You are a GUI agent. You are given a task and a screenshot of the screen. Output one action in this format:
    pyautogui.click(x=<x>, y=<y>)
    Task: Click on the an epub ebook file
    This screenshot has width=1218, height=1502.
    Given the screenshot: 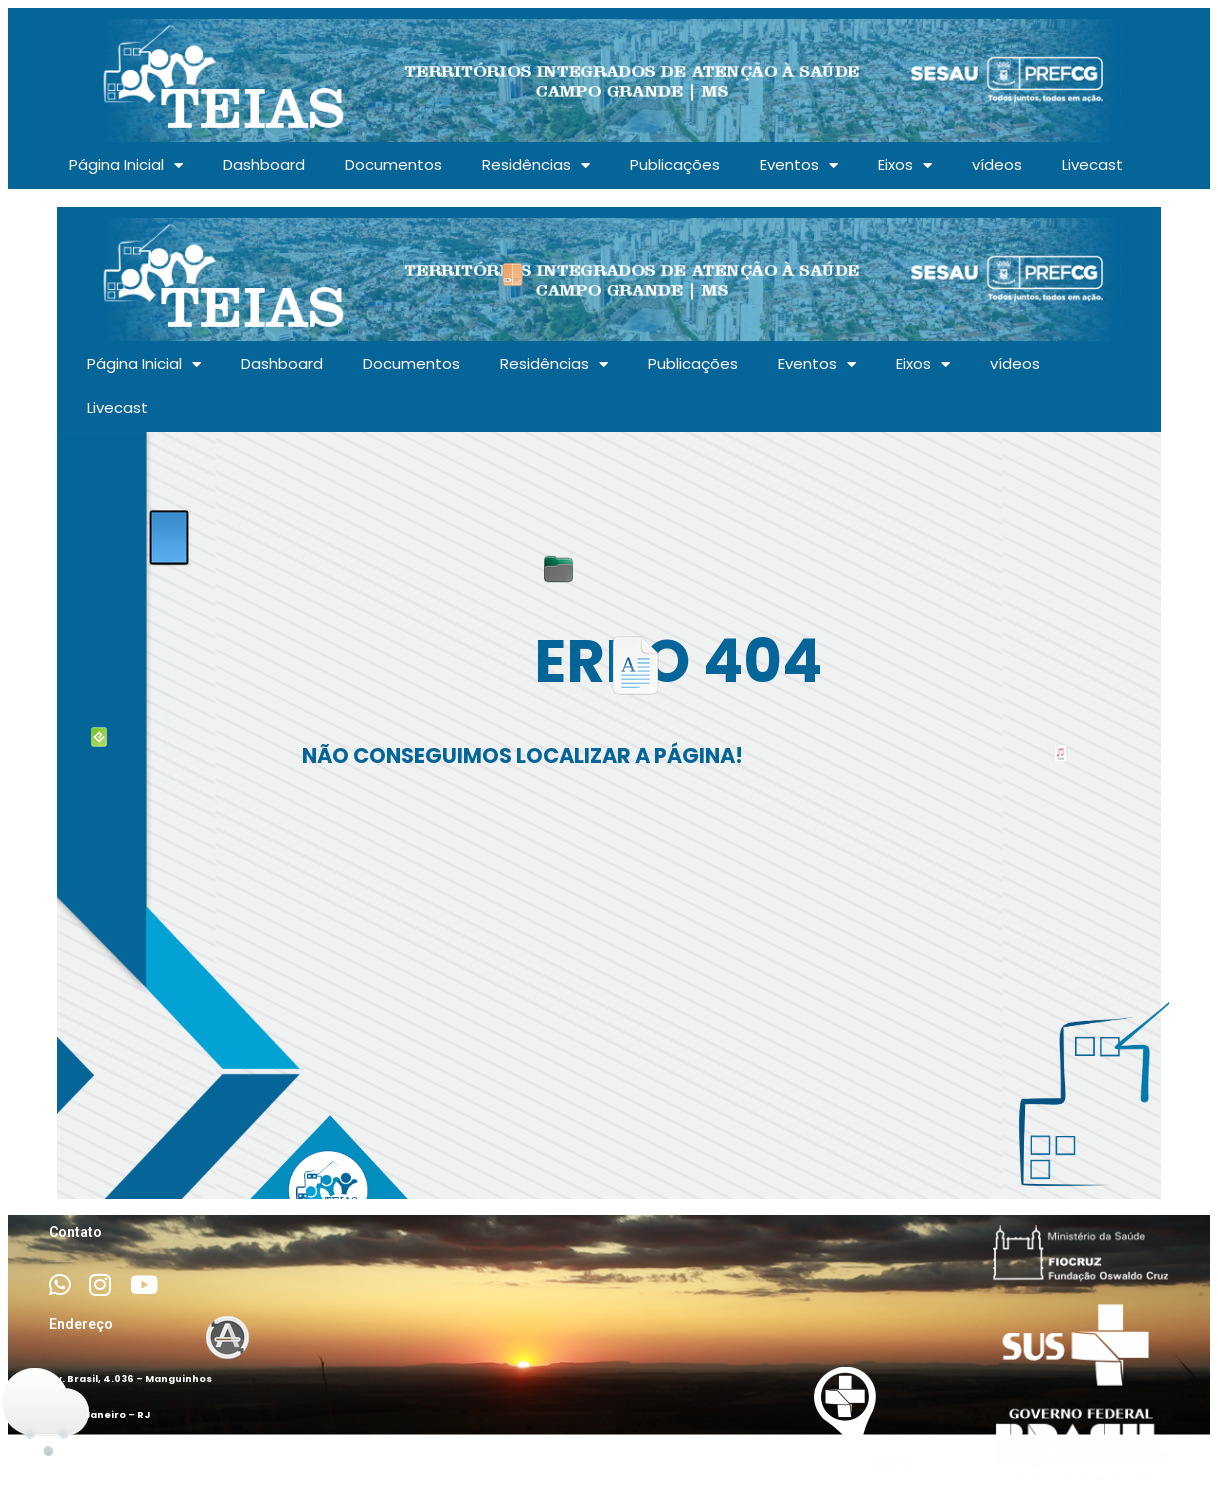 What is the action you would take?
    pyautogui.click(x=99, y=737)
    